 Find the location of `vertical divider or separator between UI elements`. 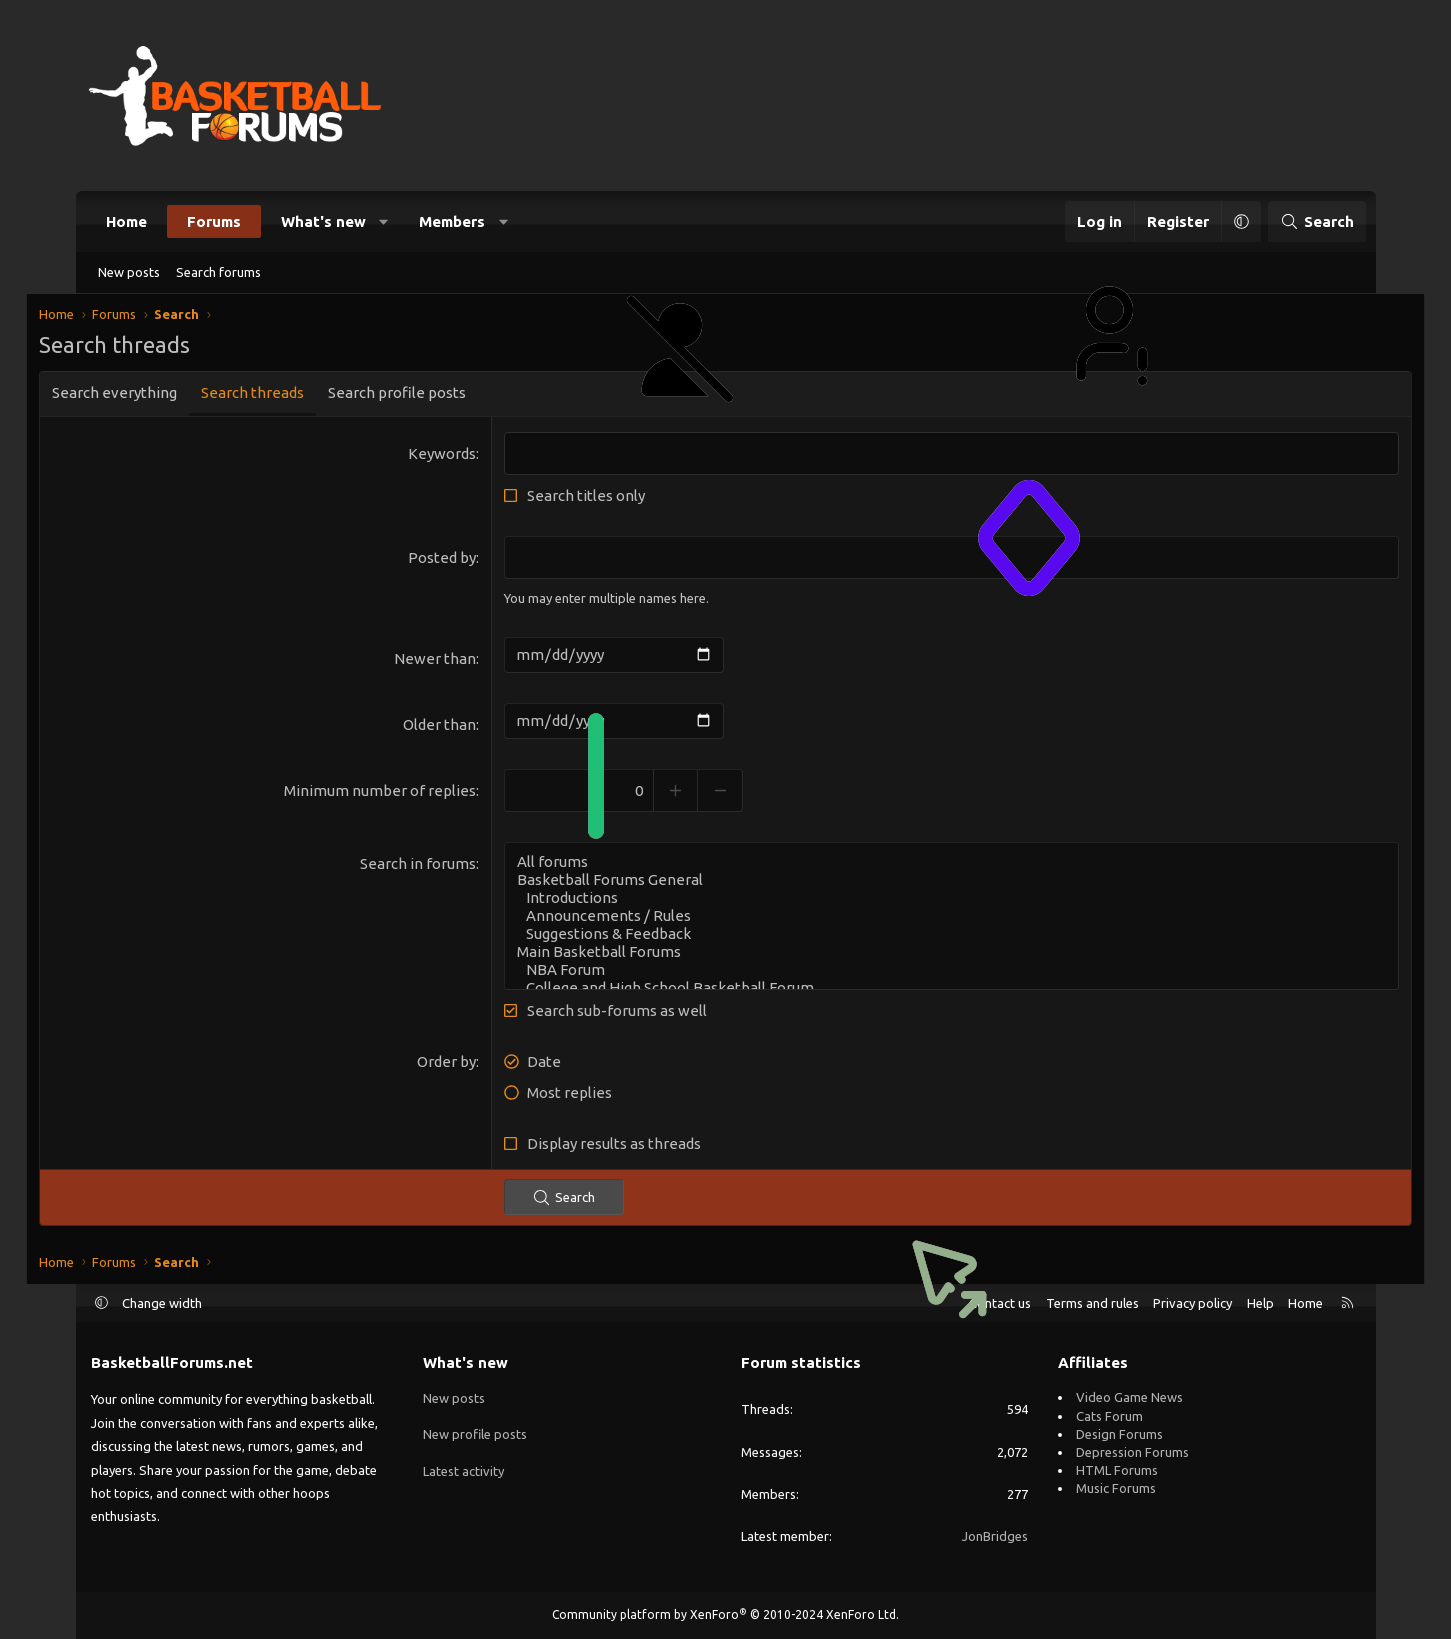

vertical divider or separator between UI elements is located at coordinates (596, 776).